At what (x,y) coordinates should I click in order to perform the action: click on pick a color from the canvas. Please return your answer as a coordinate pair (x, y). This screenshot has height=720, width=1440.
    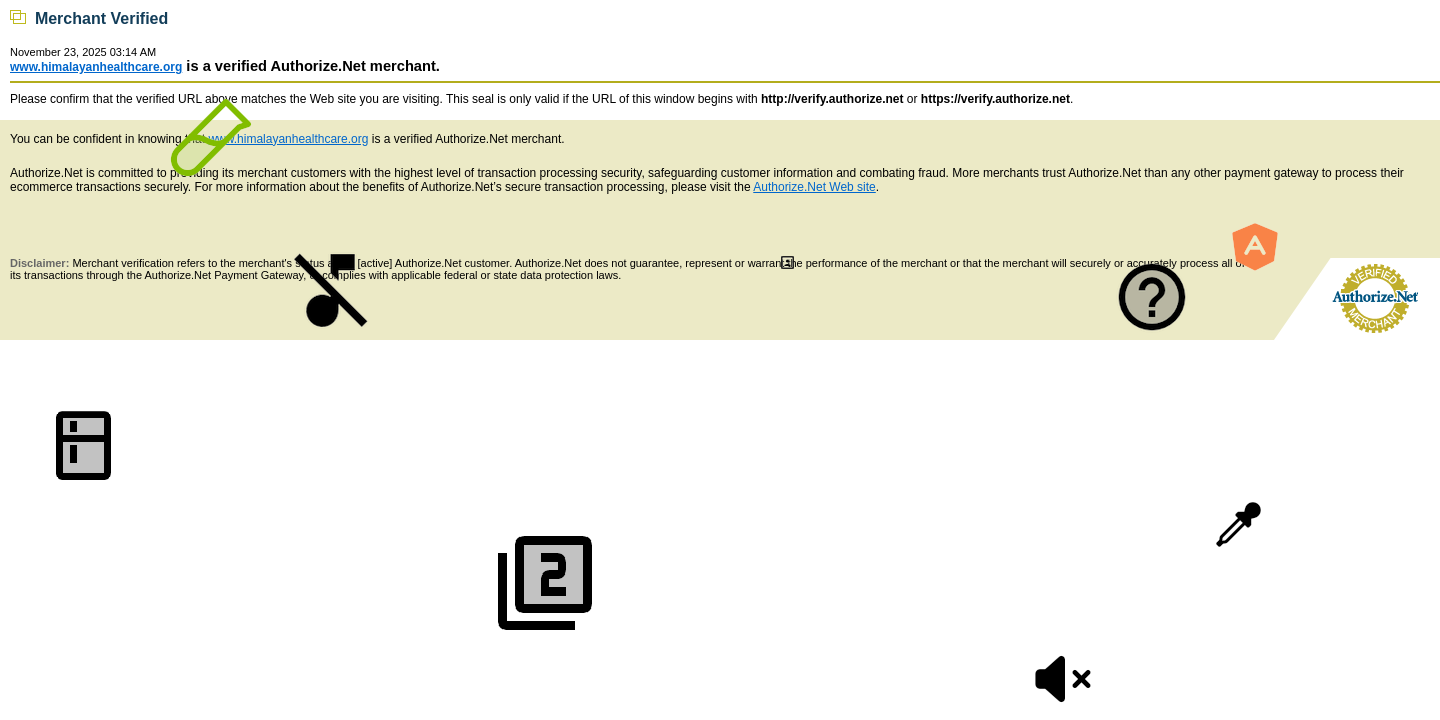
    Looking at the image, I should click on (1238, 524).